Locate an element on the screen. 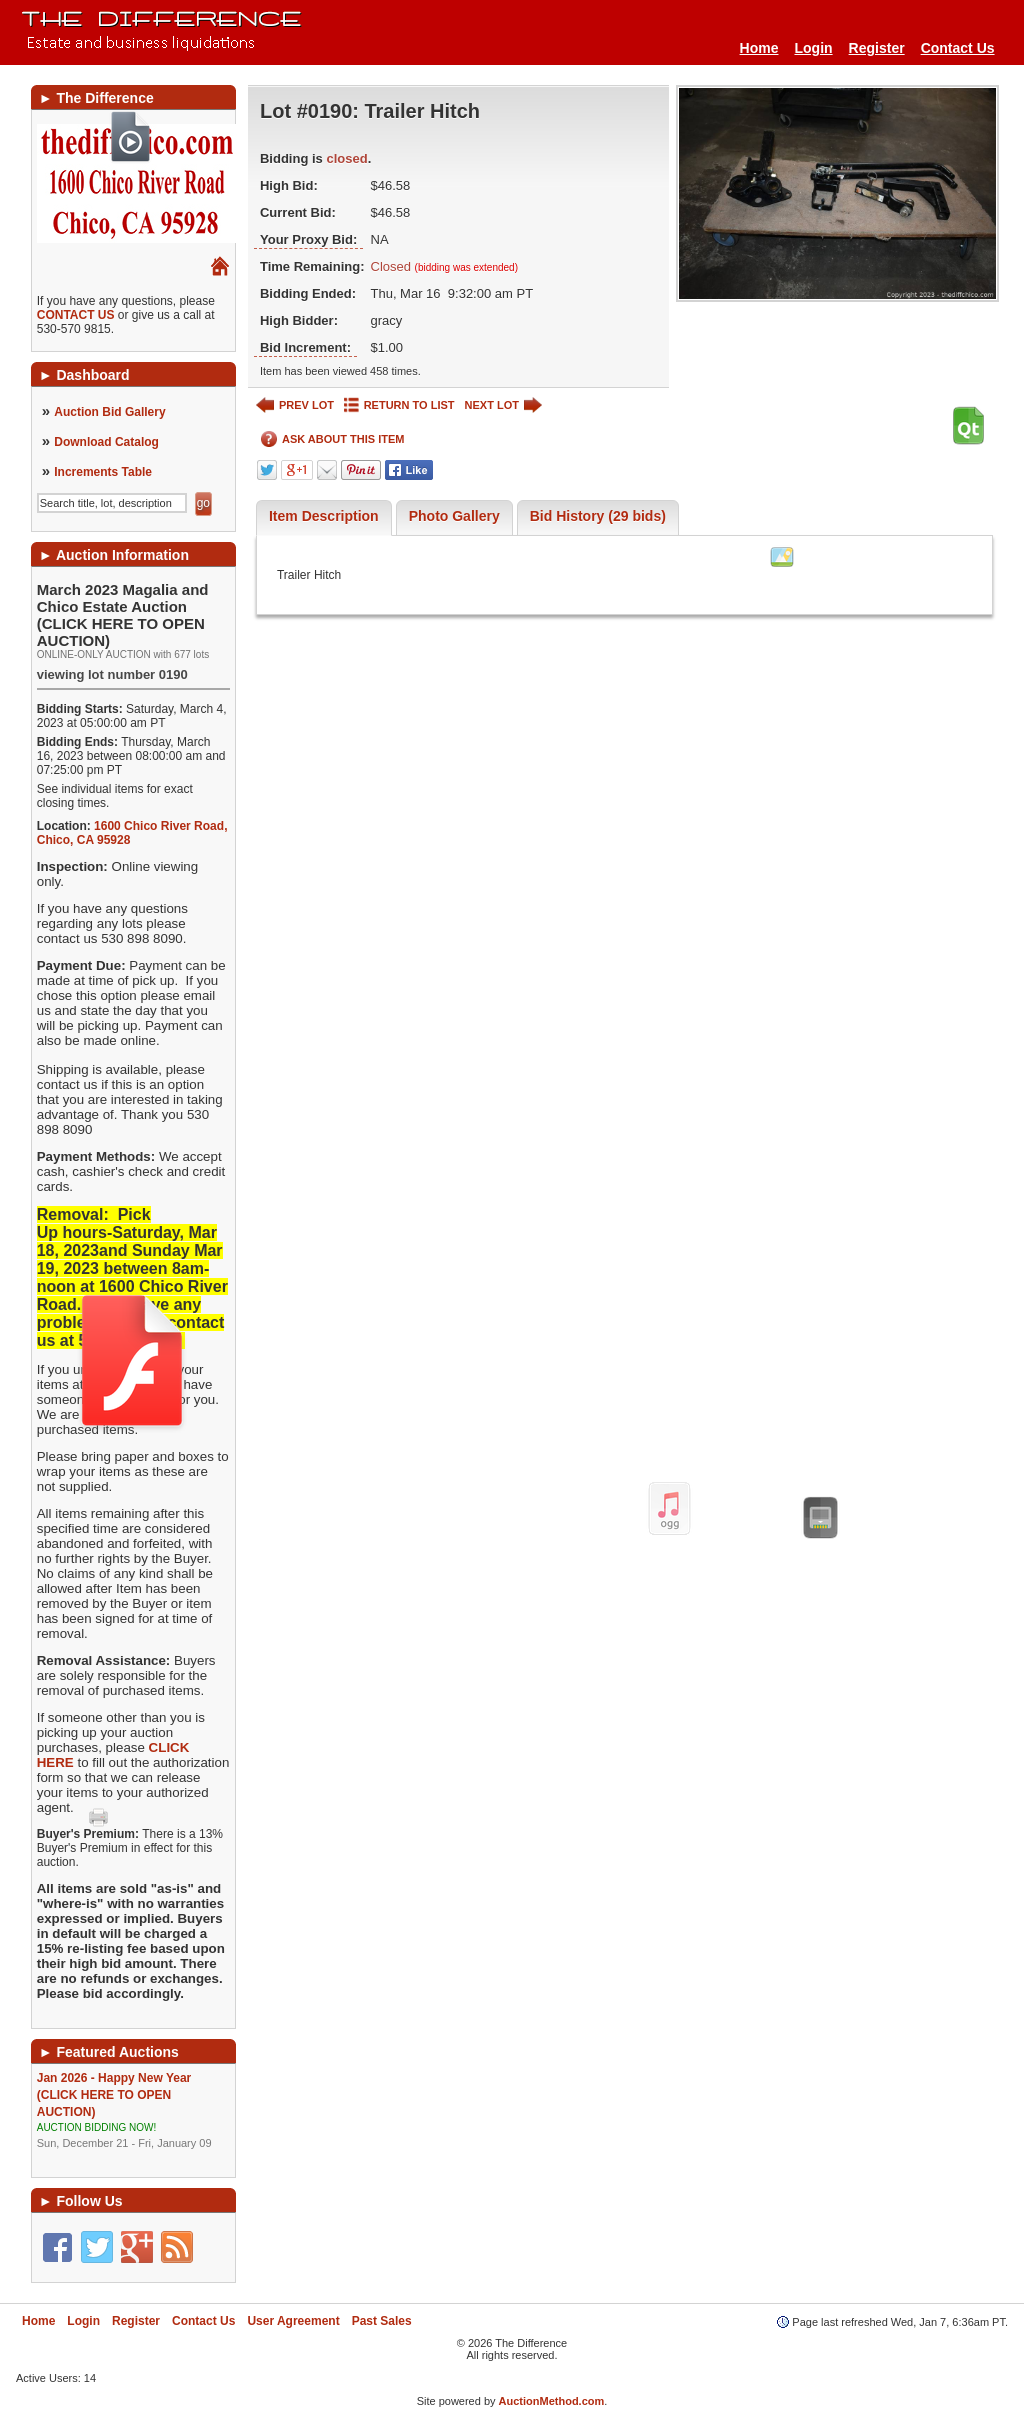 The image size is (1024, 2428). an ogg vorbis audio file is located at coordinates (669, 1508).